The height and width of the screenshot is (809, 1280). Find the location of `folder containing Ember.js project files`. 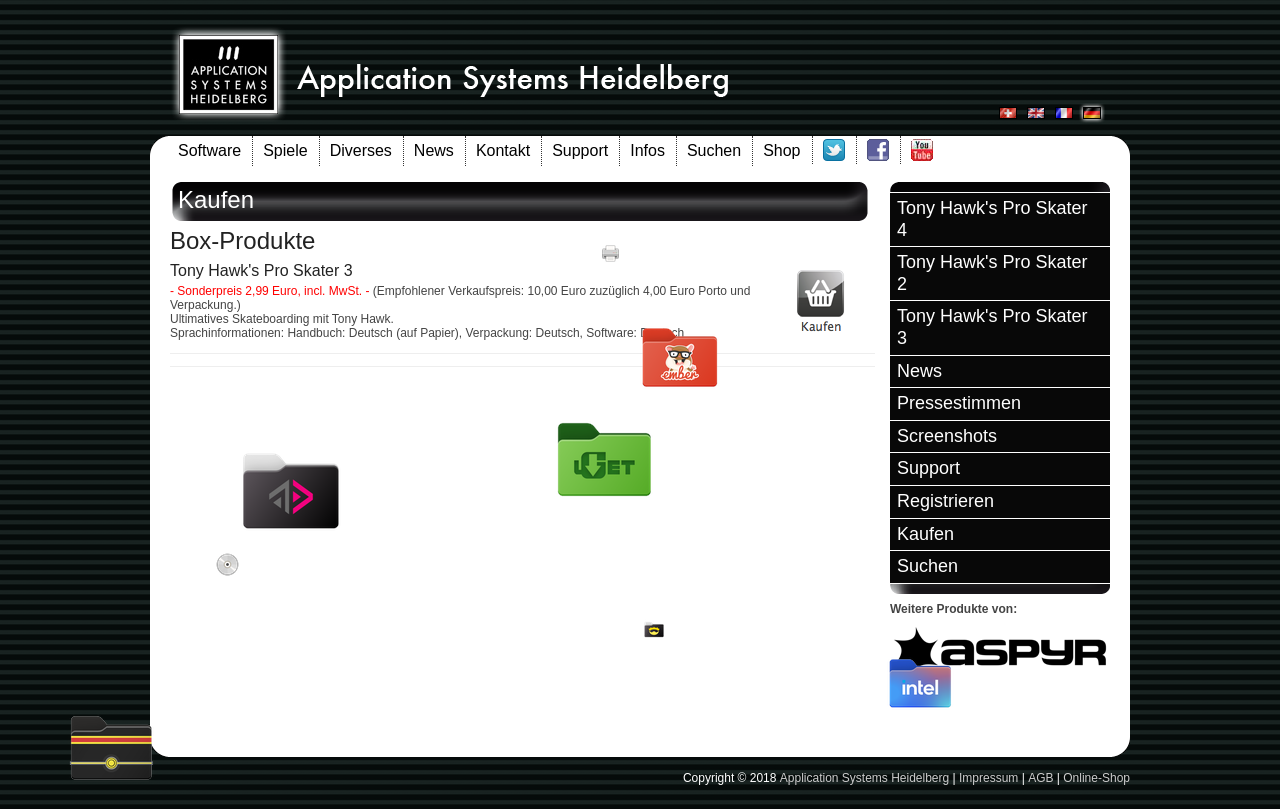

folder containing Ember.js project files is located at coordinates (679, 359).